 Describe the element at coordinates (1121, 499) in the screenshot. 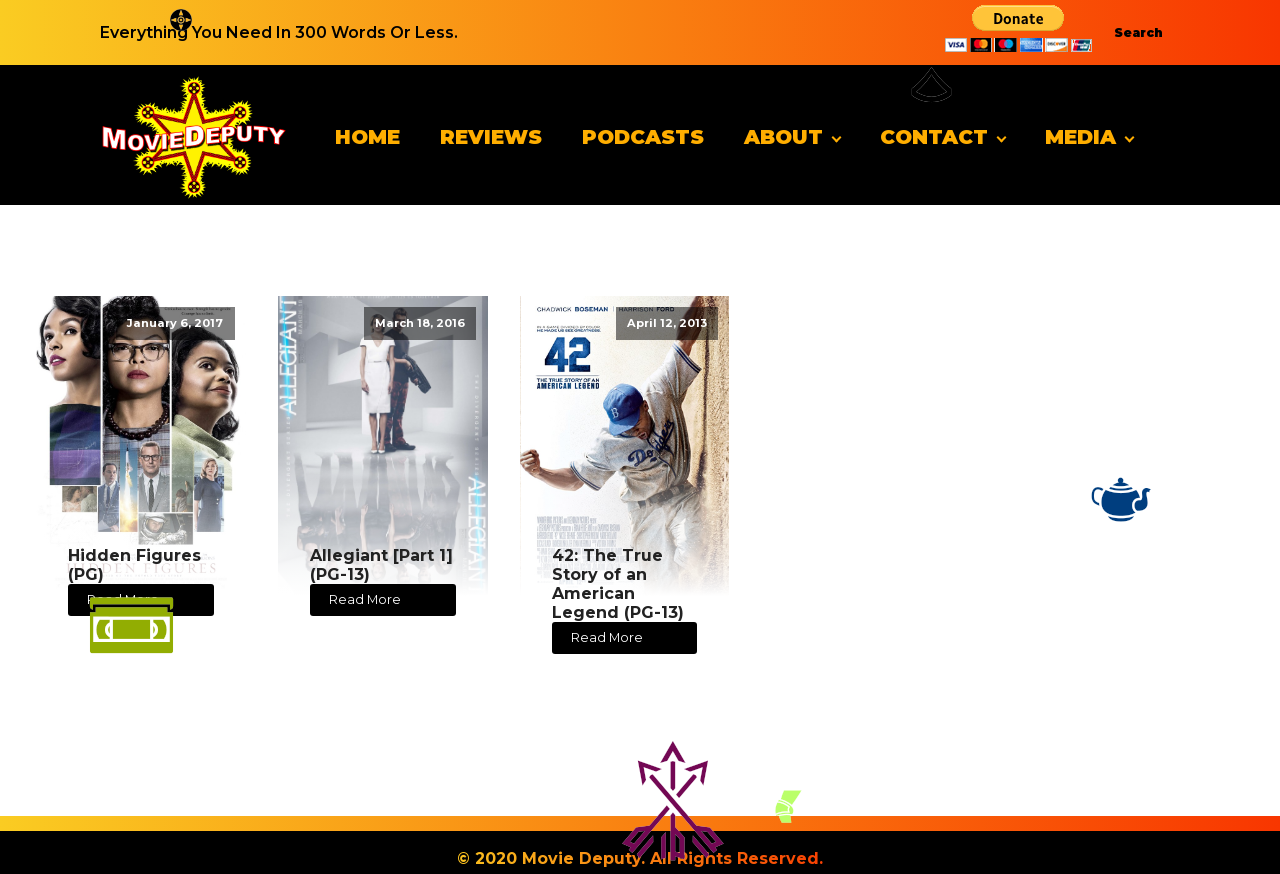

I see `access tea or beverage-related features` at that location.